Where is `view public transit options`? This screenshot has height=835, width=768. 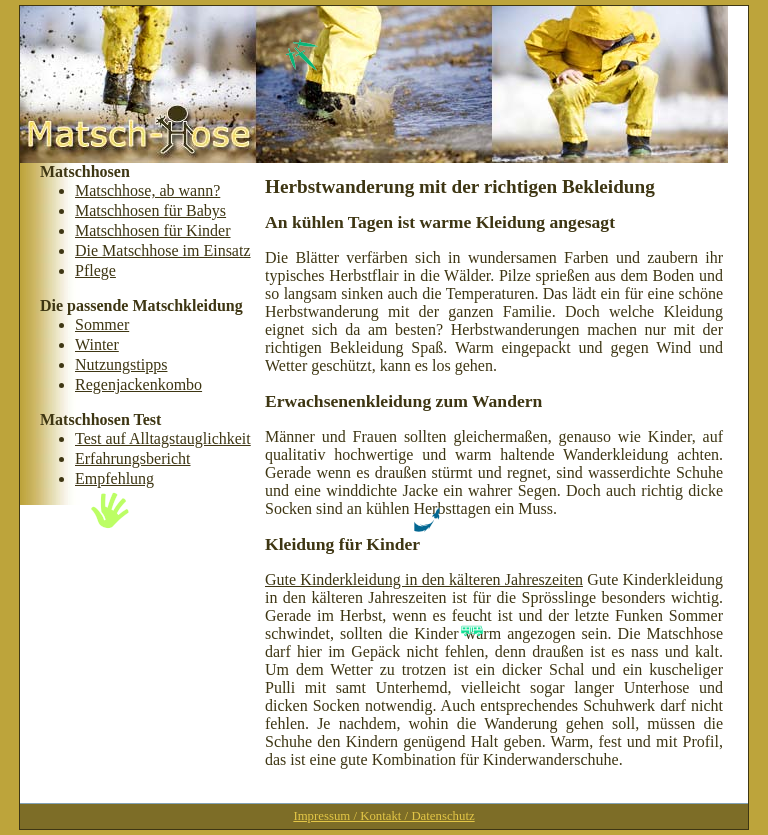
view public transit options is located at coordinates (472, 631).